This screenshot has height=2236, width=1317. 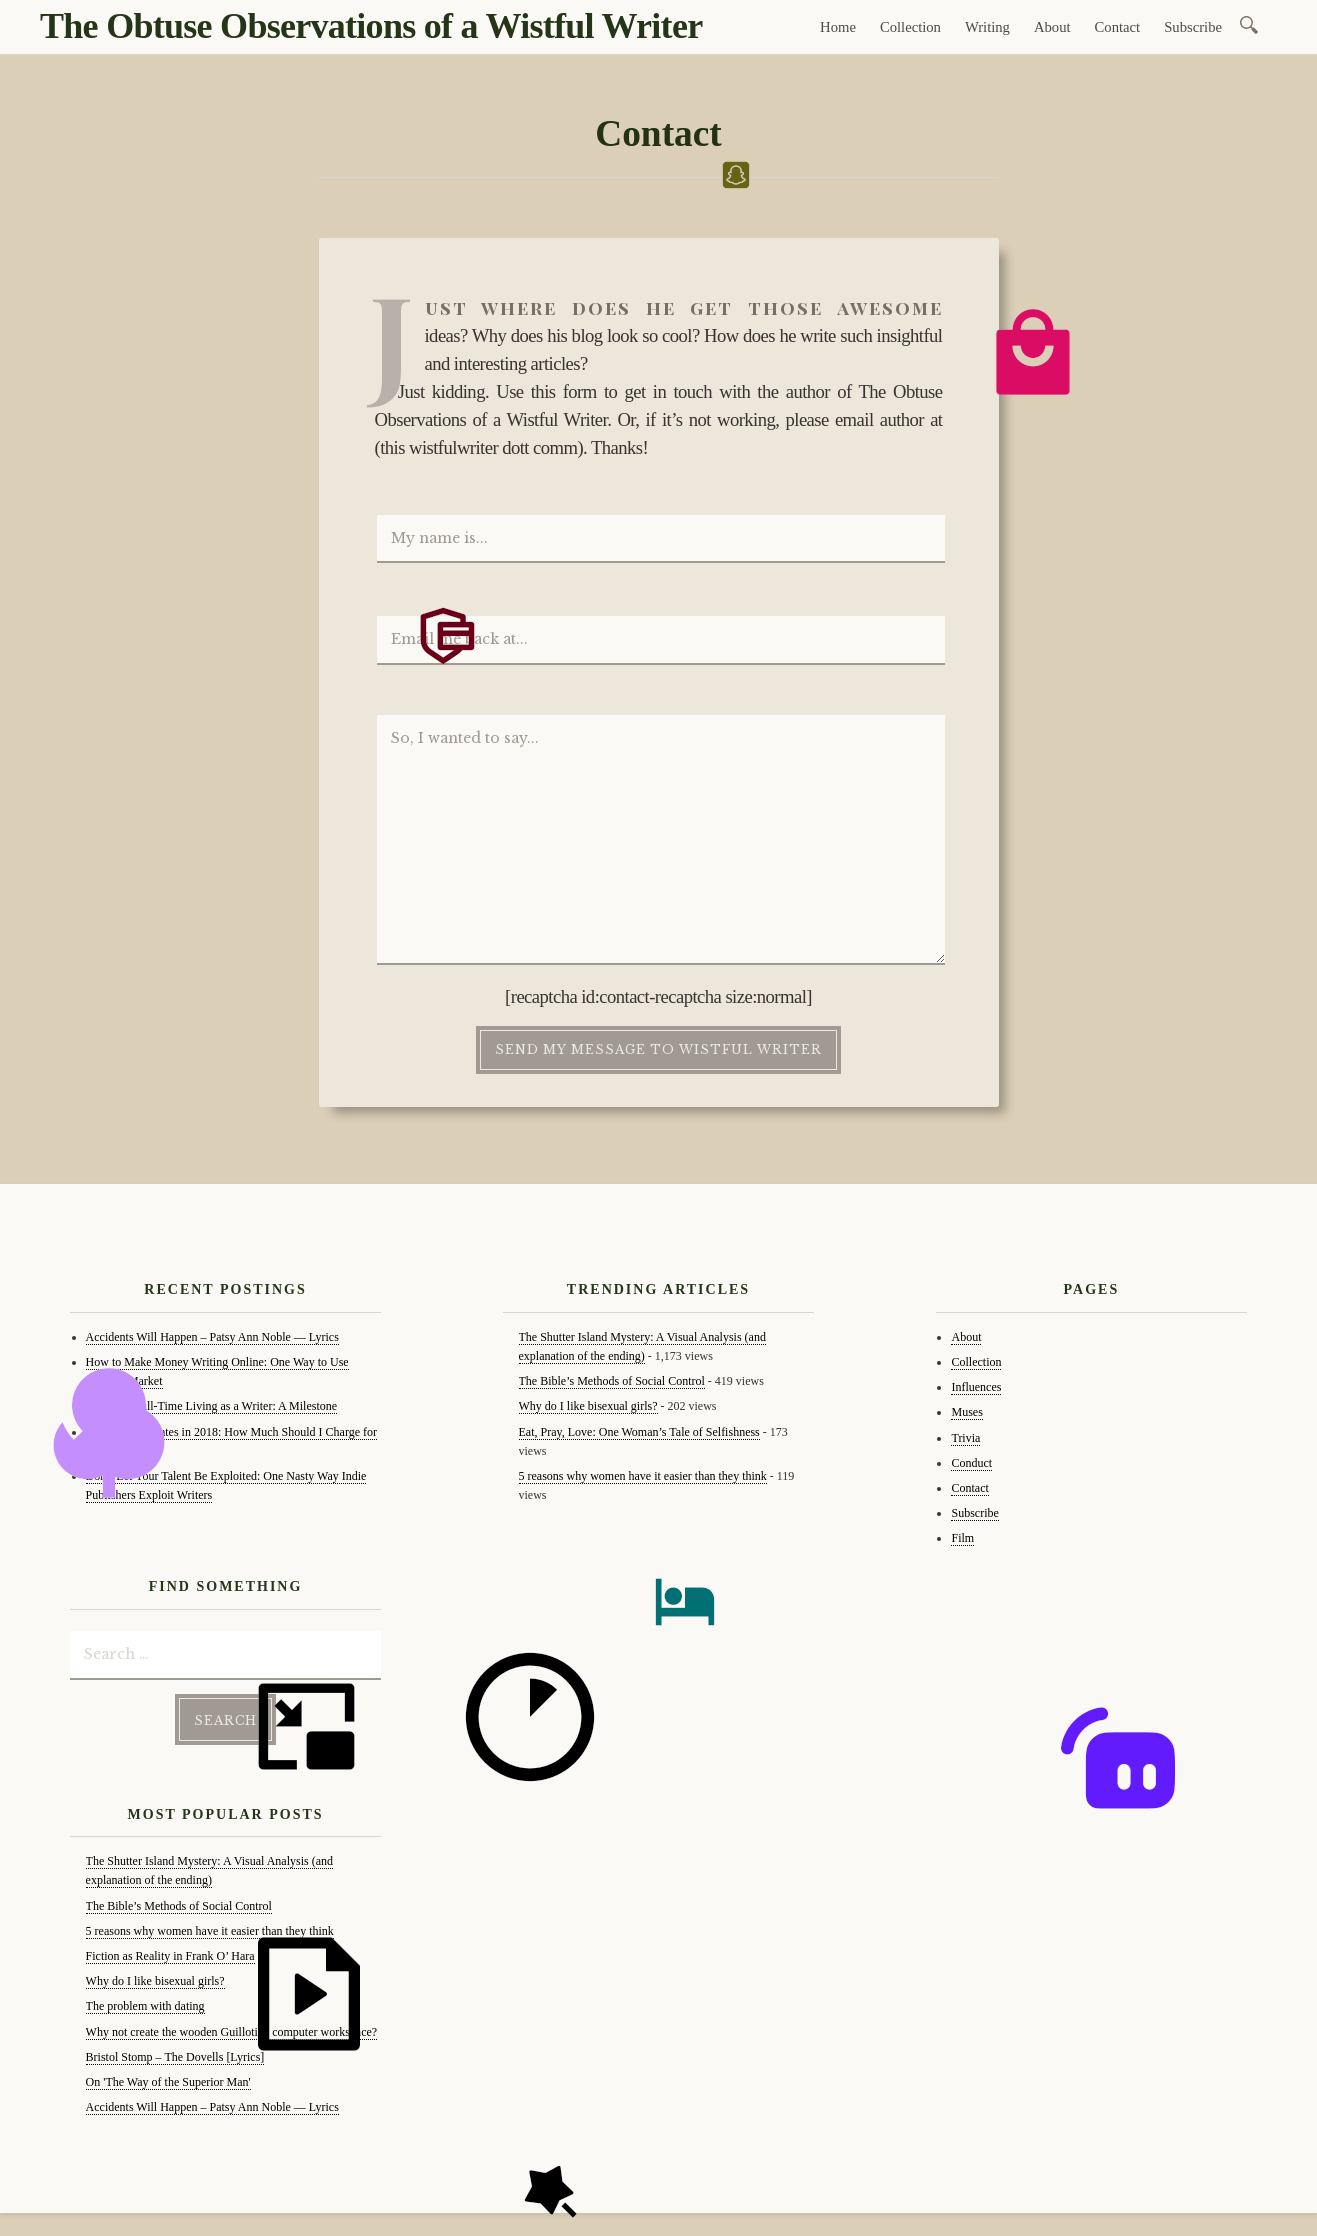 What do you see at coordinates (1118, 1758) in the screenshot?
I see `open streamlabs streaming software` at bounding box center [1118, 1758].